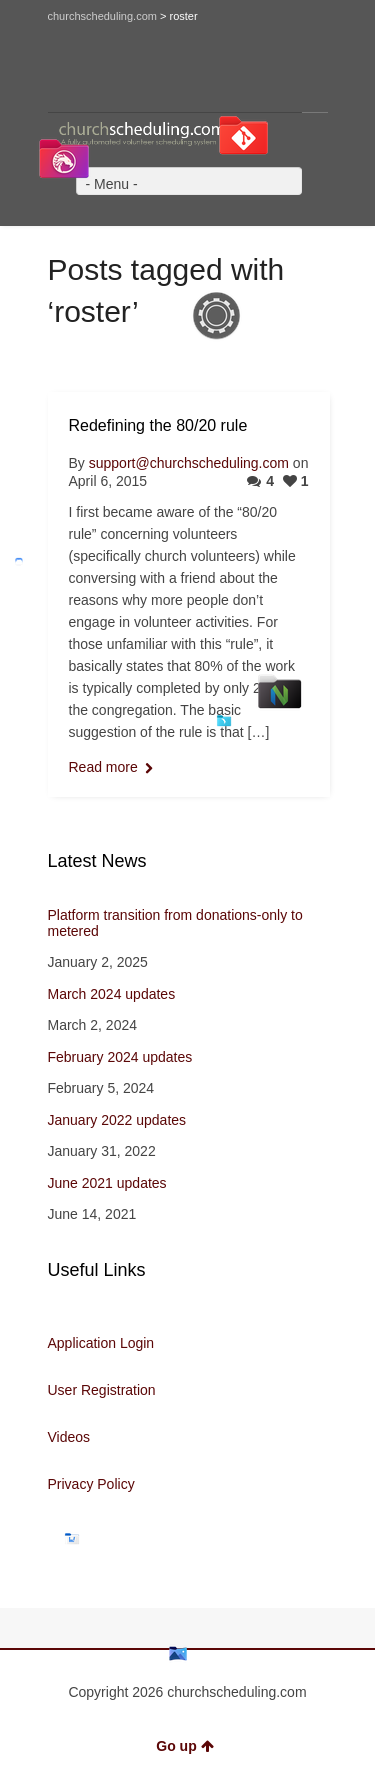 The height and width of the screenshot is (1788, 375). Describe the element at coordinates (33, 567) in the screenshot. I see `manage saved passwords and login credentials` at that location.